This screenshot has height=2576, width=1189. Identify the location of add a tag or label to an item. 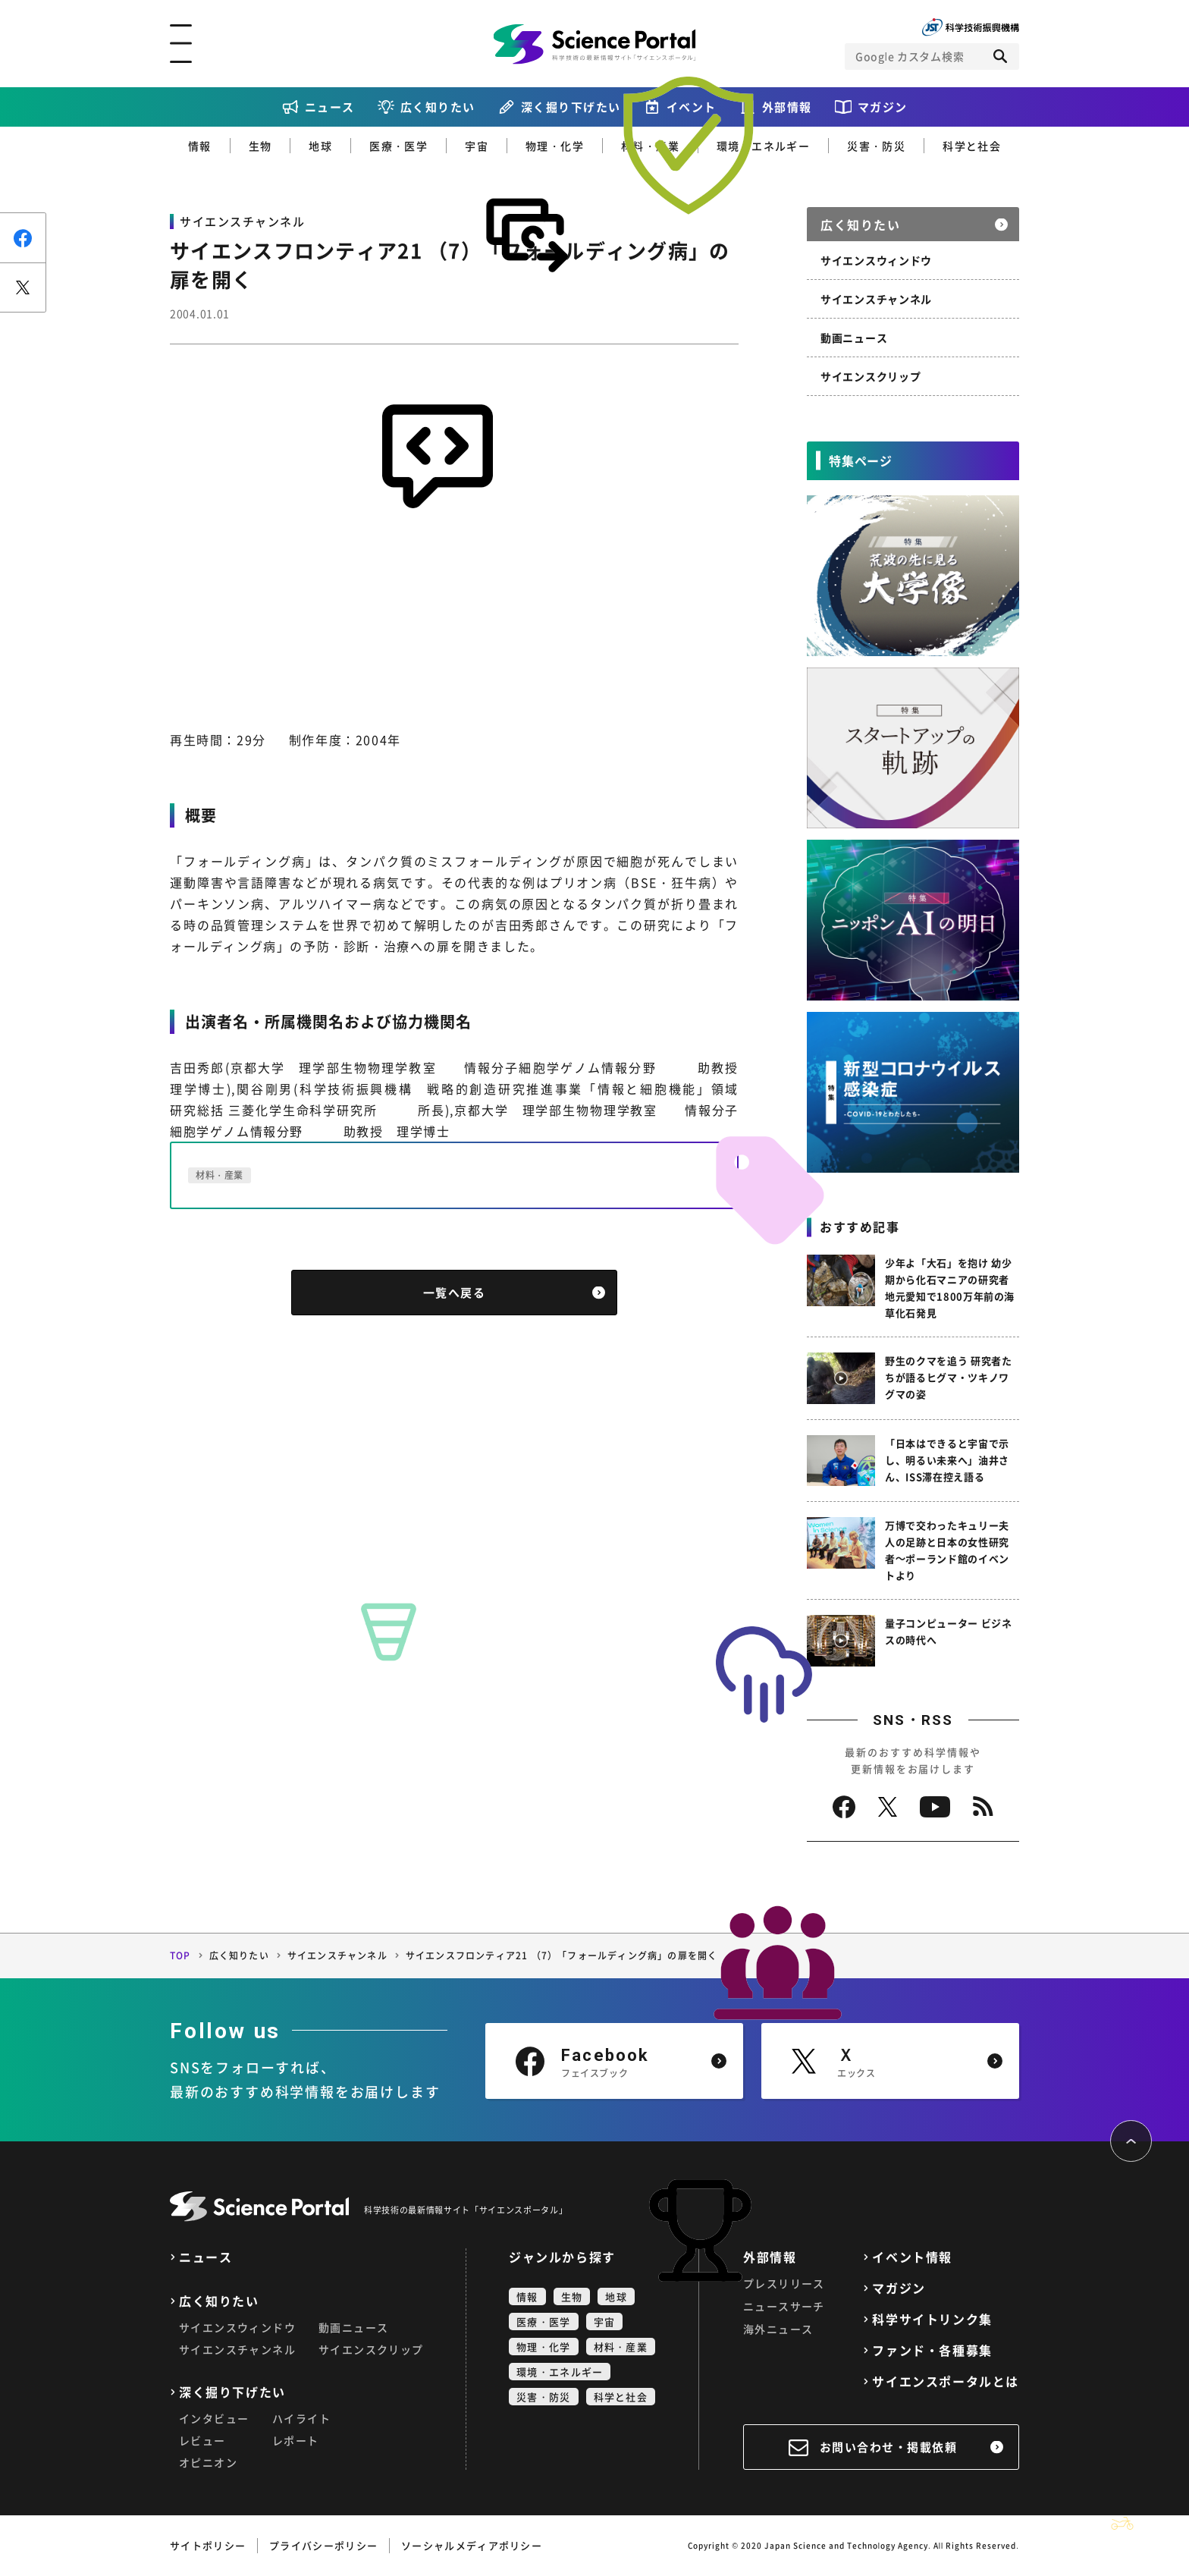
(767, 1188).